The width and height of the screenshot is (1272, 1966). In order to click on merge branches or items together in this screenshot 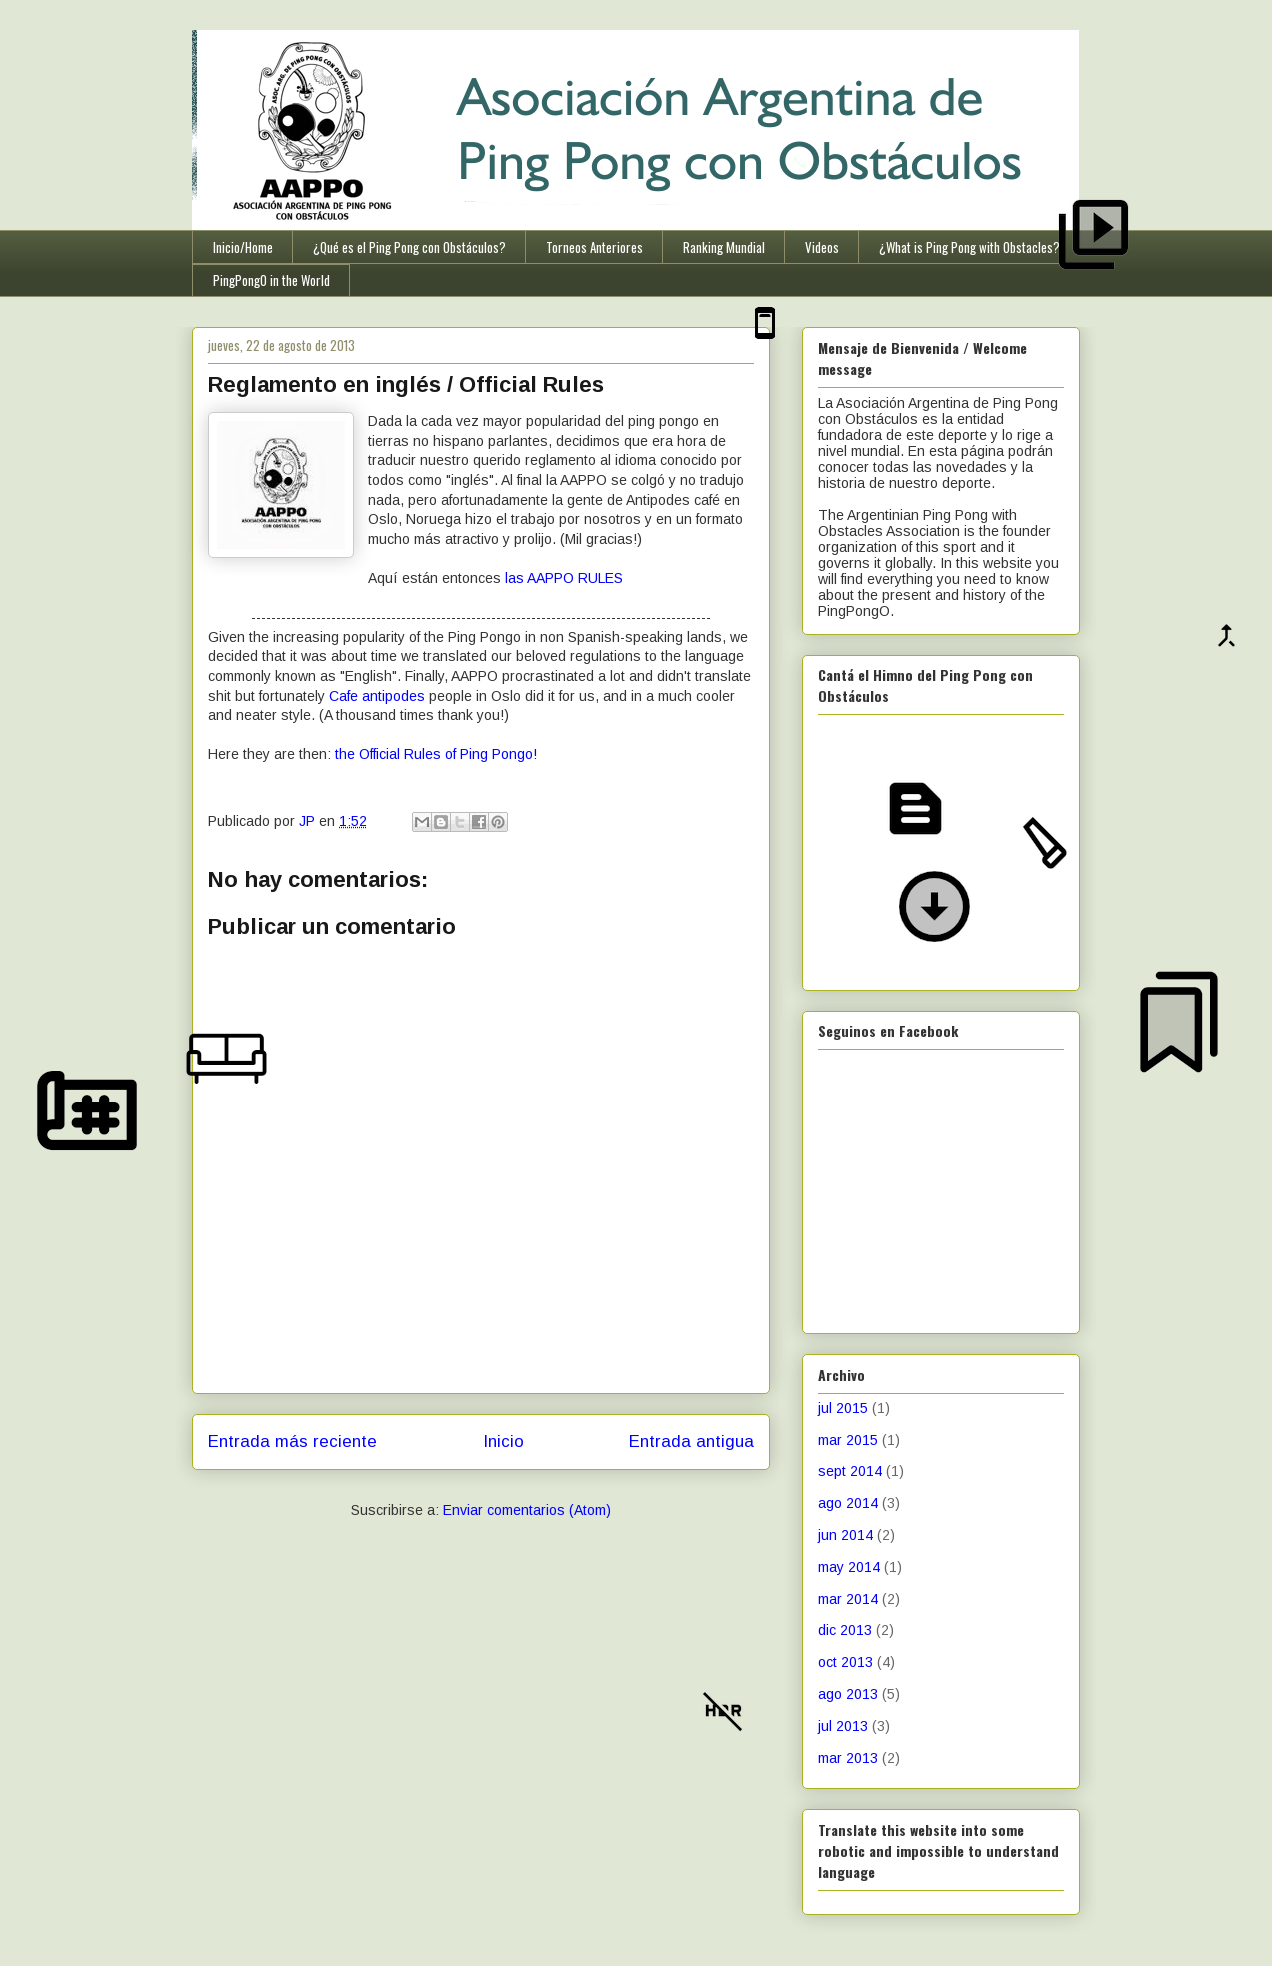, I will do `click(1226, 635)`.